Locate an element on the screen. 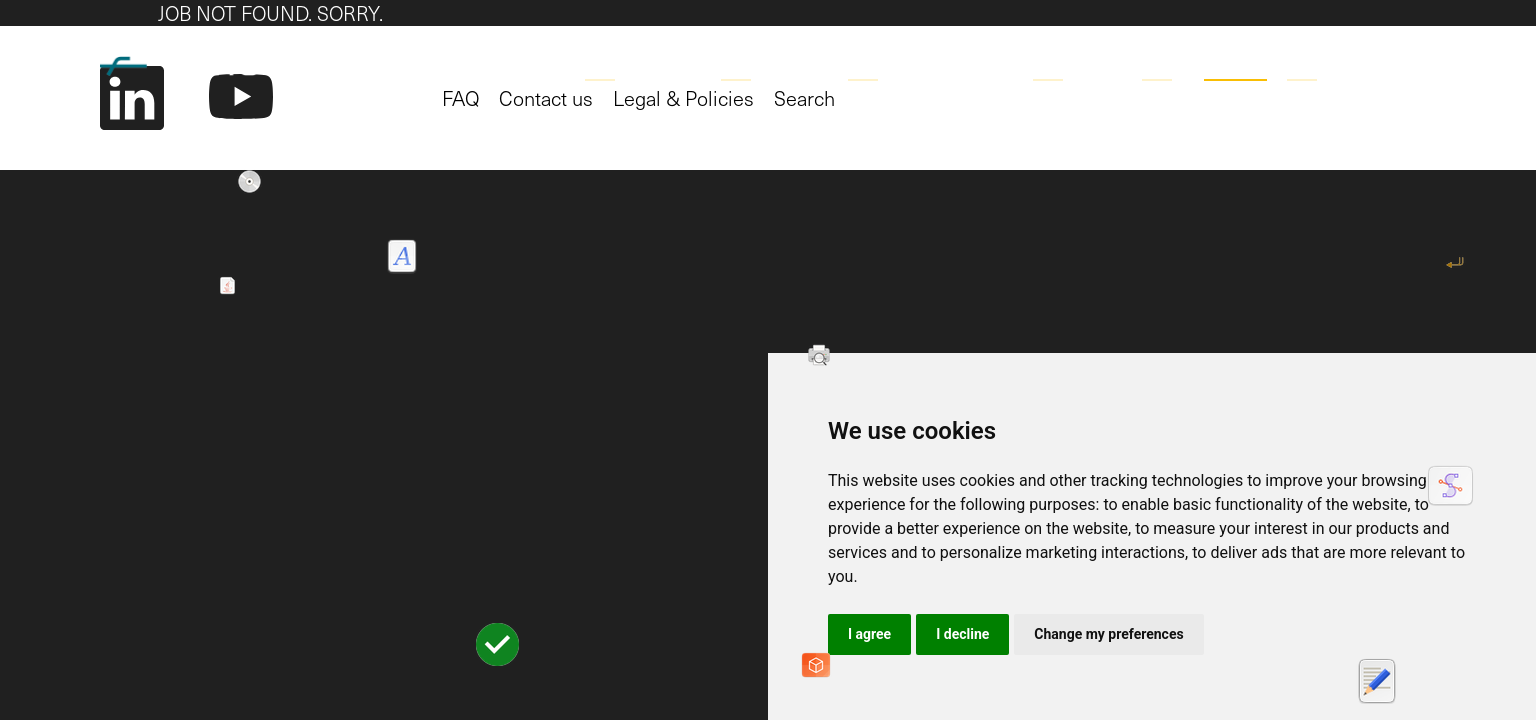 This screenshot has width=1536, height=720. indicates a java source code file is located at coordinates (227, 285).